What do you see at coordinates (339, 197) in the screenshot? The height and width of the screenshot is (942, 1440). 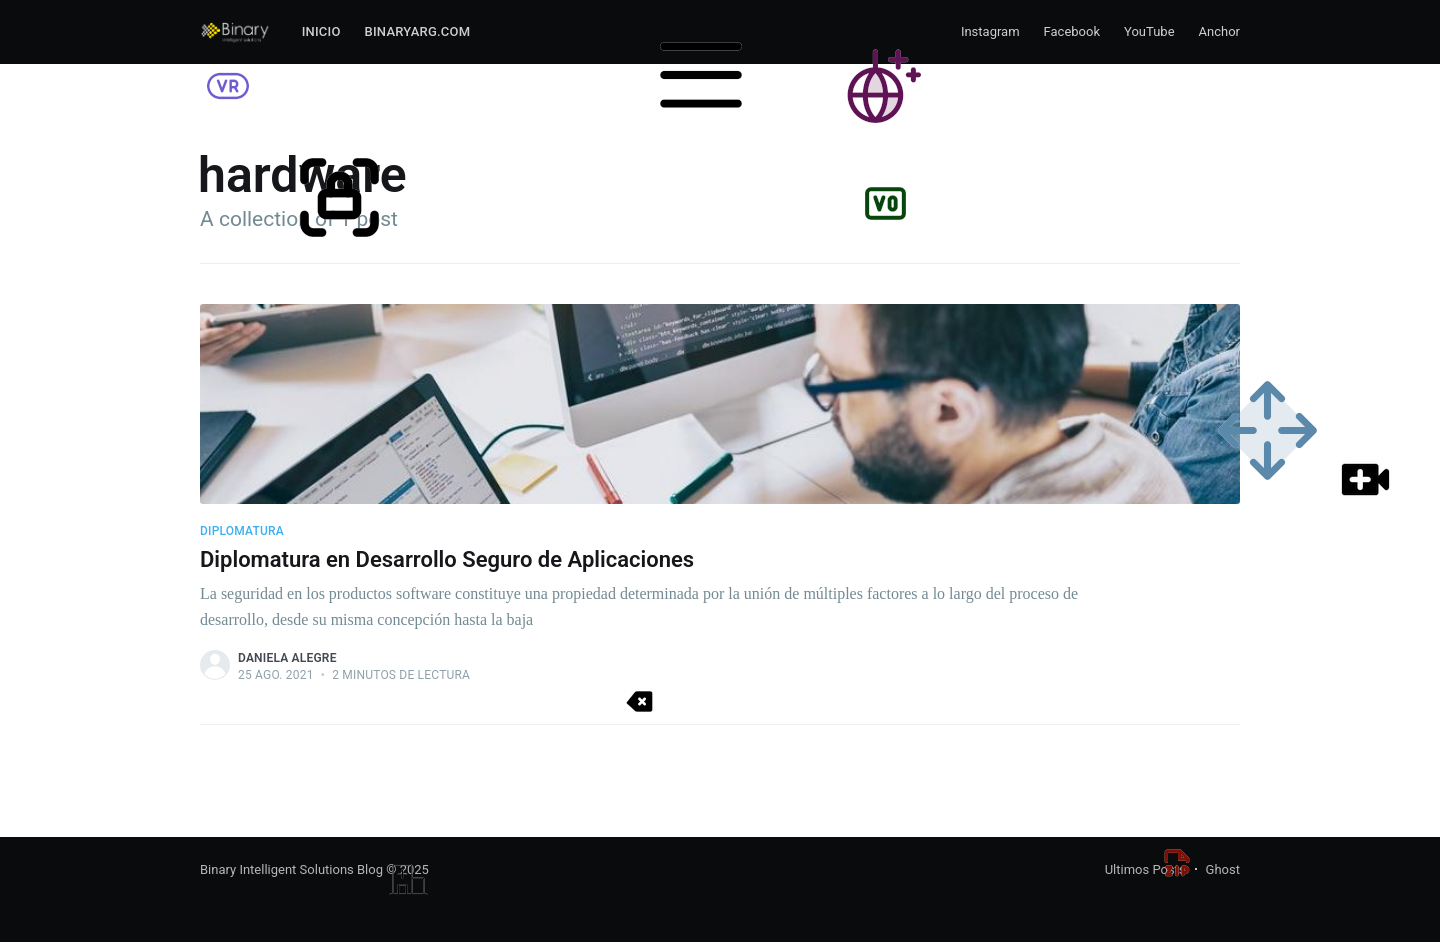 I see `access secure or locked content` at bounding box center [339, 197].